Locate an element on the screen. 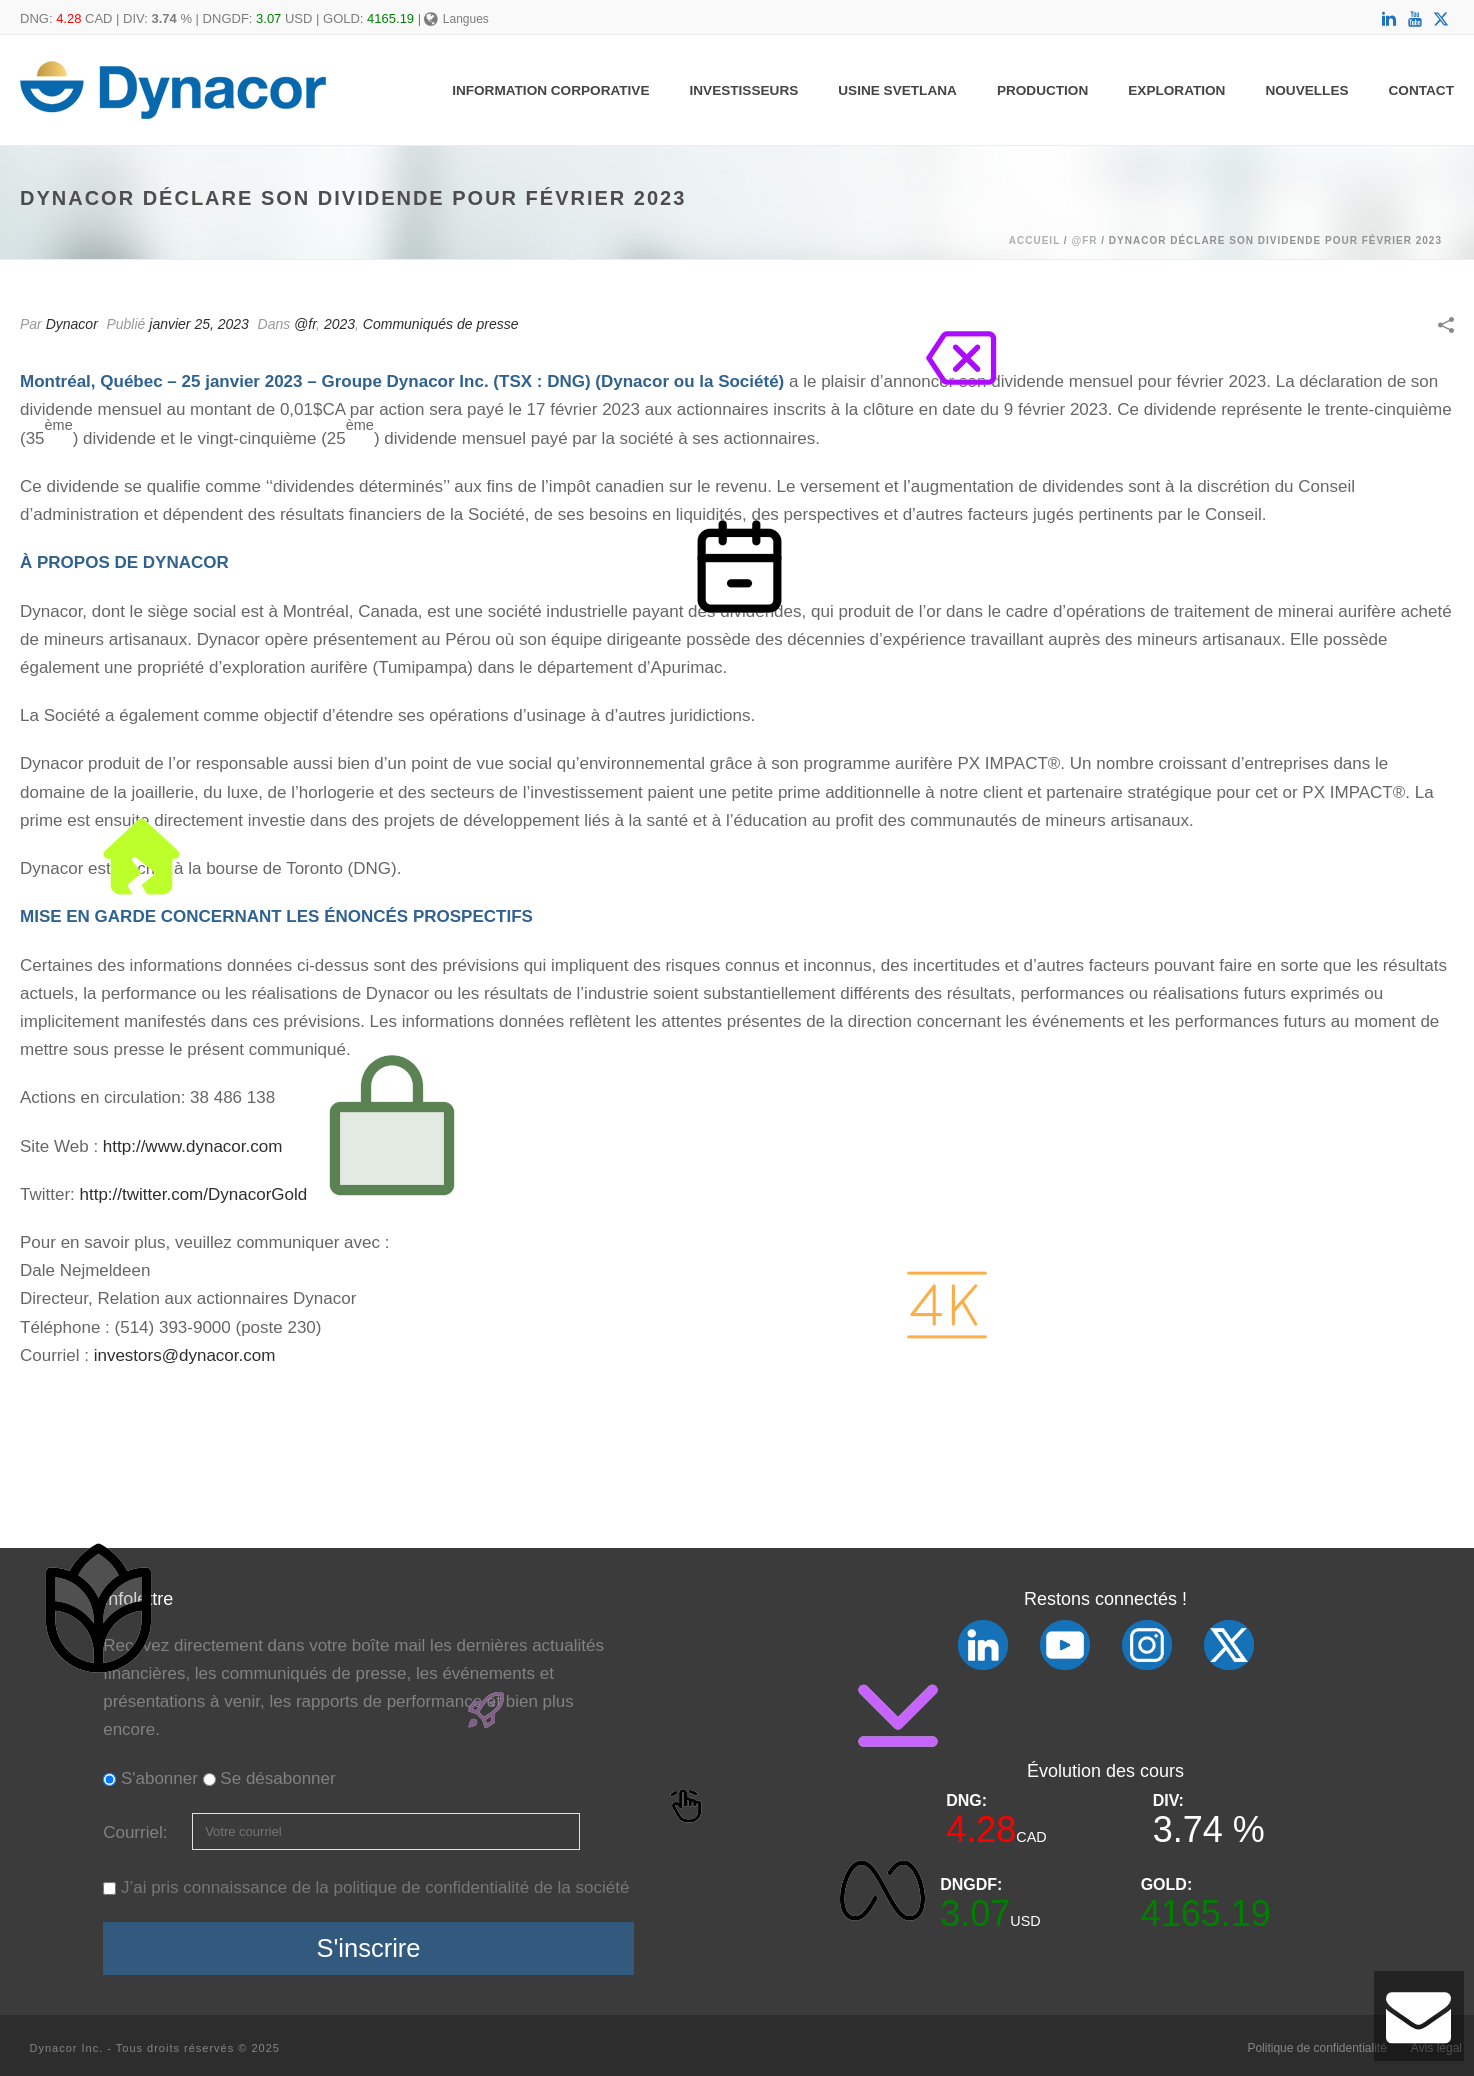  expand content or dropdown menu is located at coordinates (898, 1714).